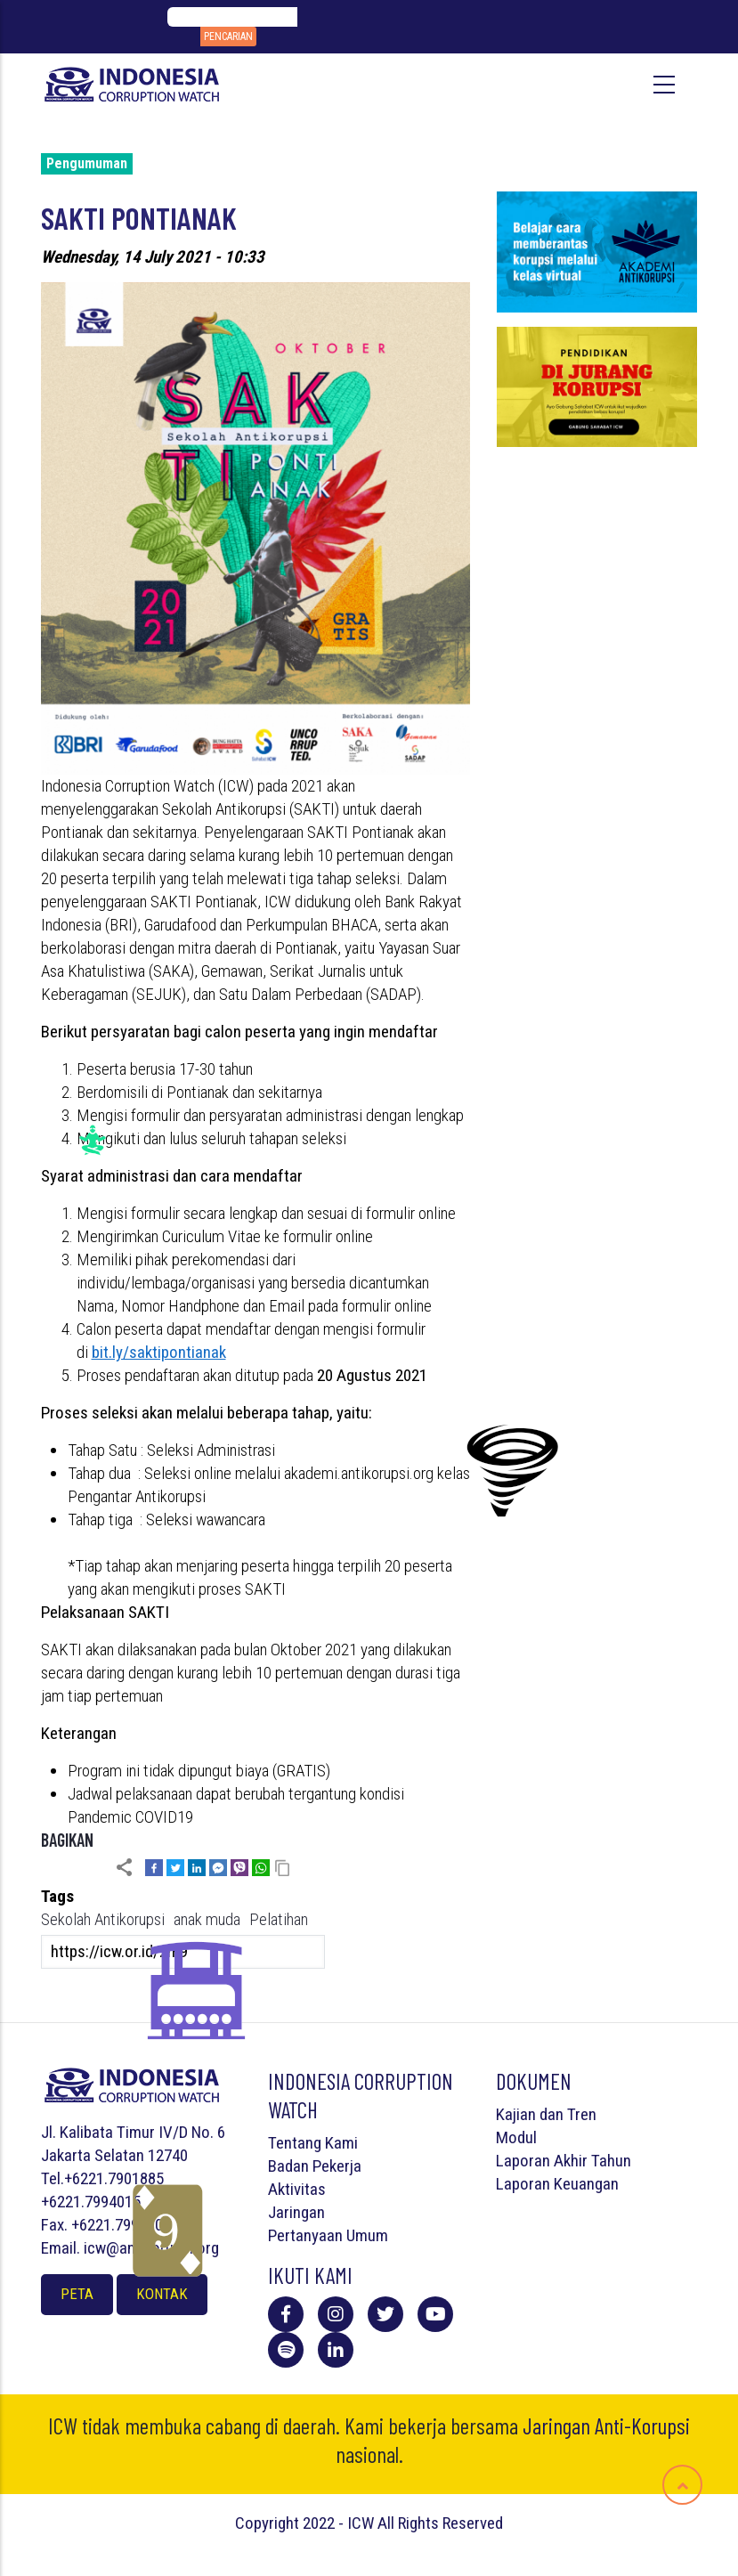 This screenshot has width=738, height=2576. Describe the element at coordinates (196, 1990) in the screenshot. I see `access public transit or tram services` at that location.